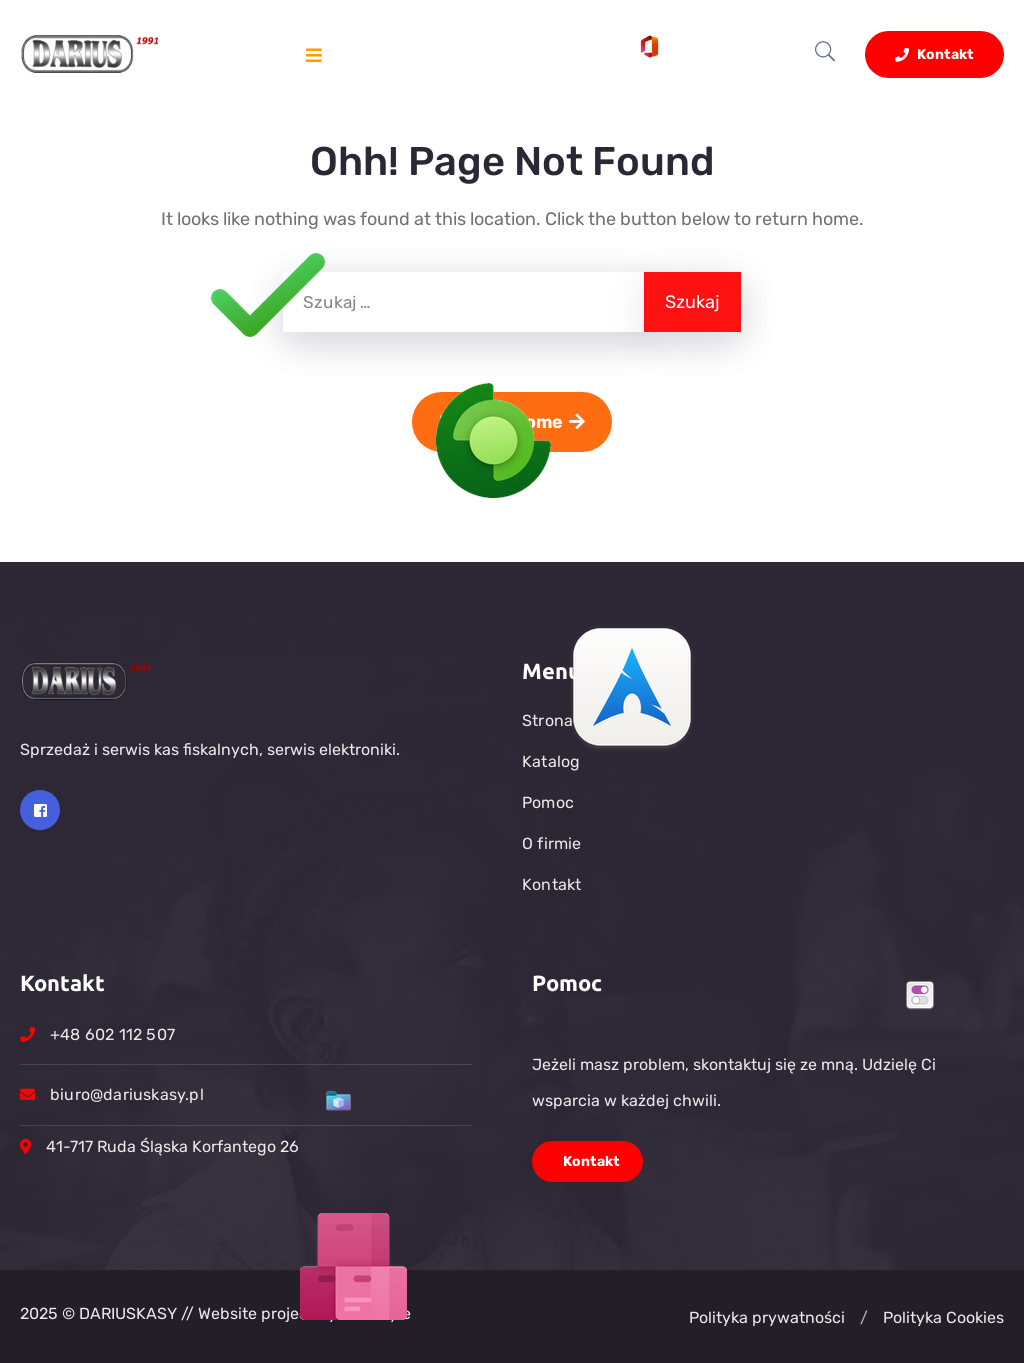 This screenshot has height=1363, width=1024. What do you see at coordinates (338, 1101) in the screenshot?
I see `open the 3D objects folder` at bounding box center [338, 1101].